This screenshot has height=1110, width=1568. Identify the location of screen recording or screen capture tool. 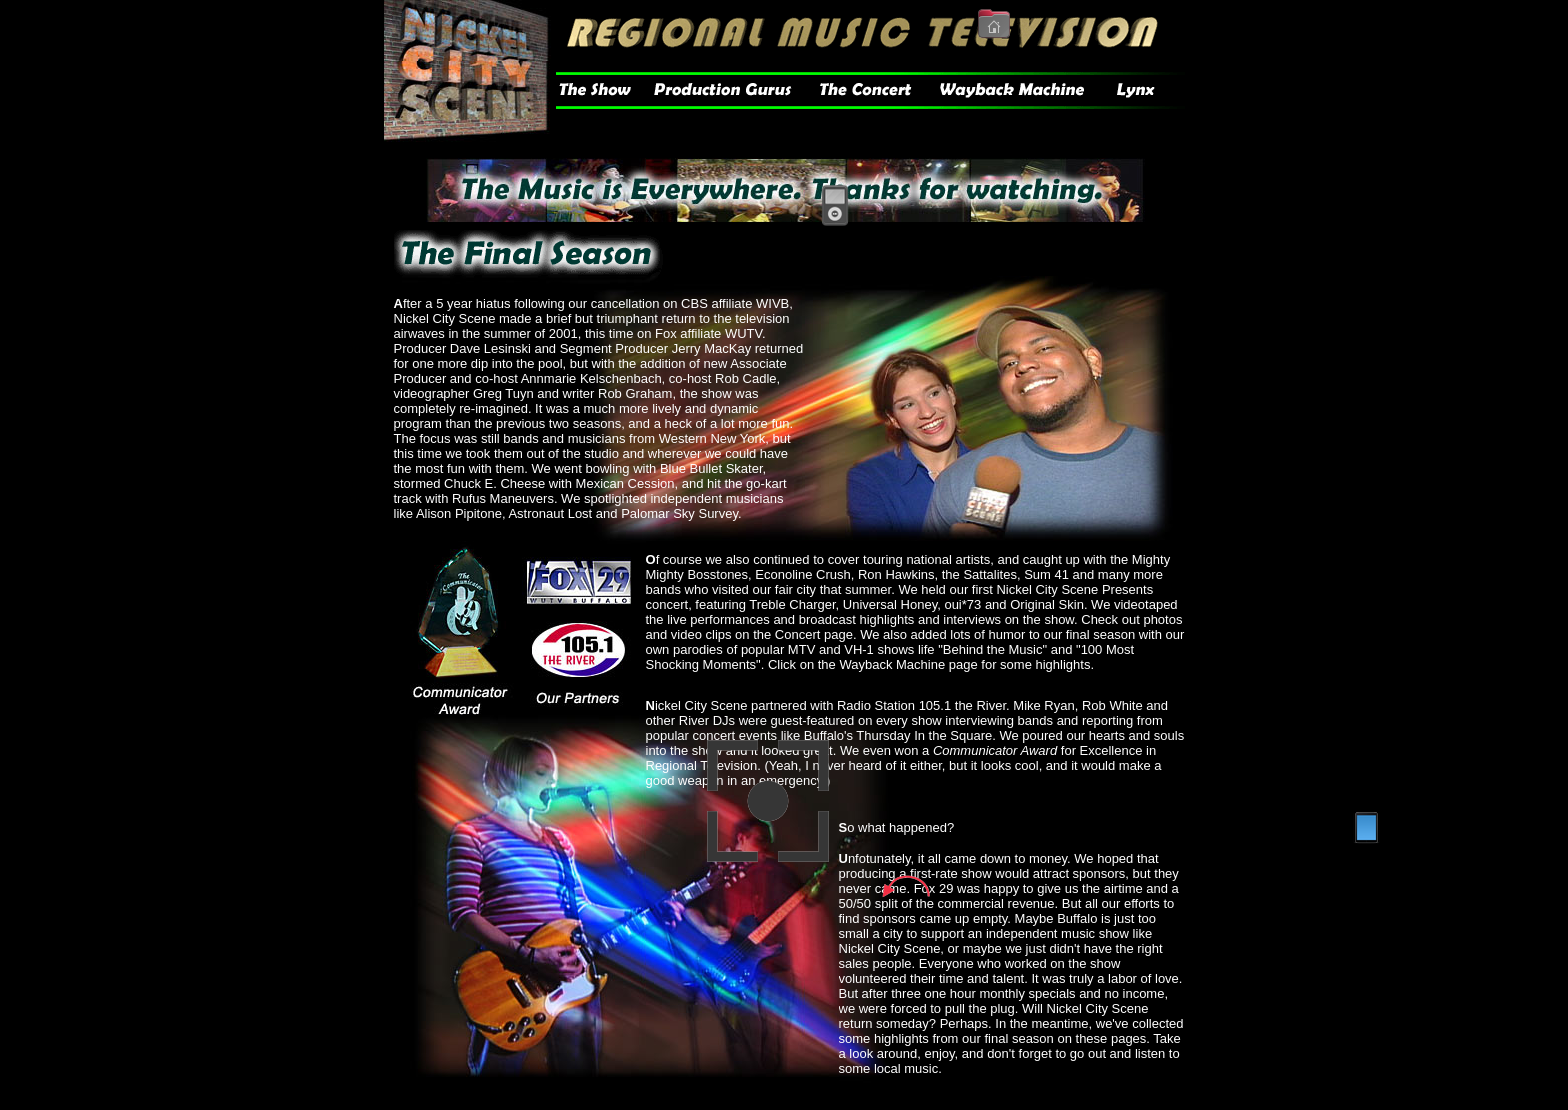
(768, 801).